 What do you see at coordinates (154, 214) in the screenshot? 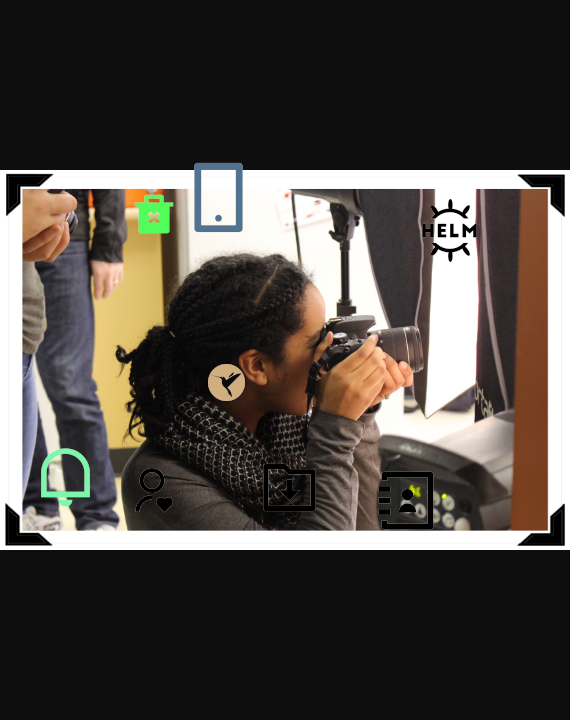
I see `delete selected item` at bounding box center [154, 214].